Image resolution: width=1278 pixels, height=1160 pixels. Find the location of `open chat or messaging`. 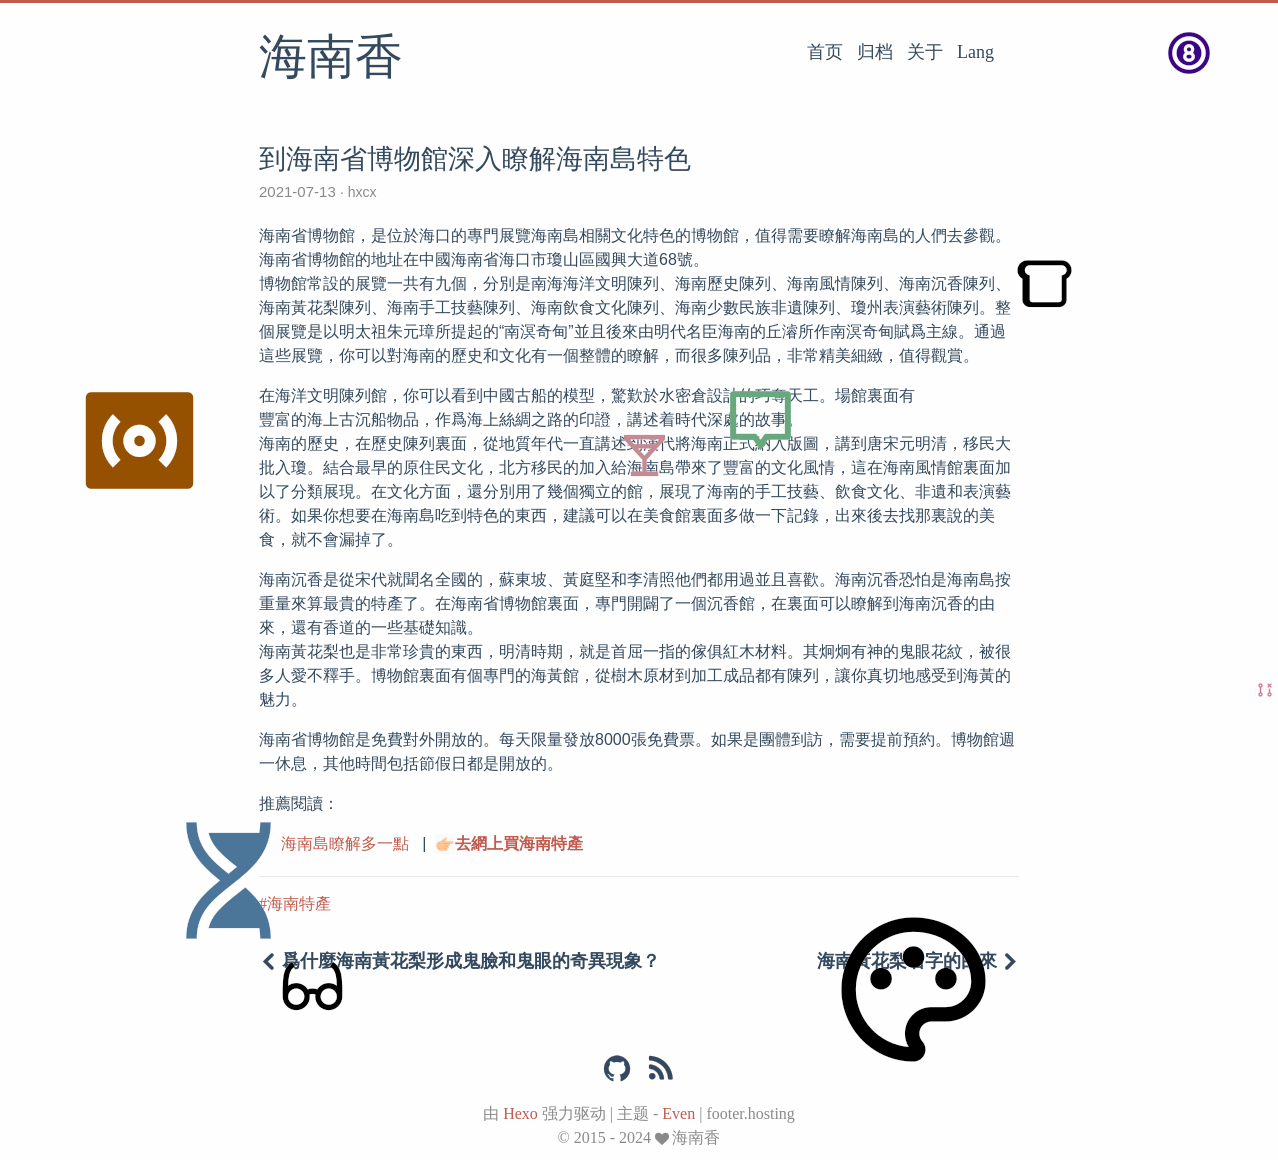

open chat or messaging is located at coordinates (760, 418).